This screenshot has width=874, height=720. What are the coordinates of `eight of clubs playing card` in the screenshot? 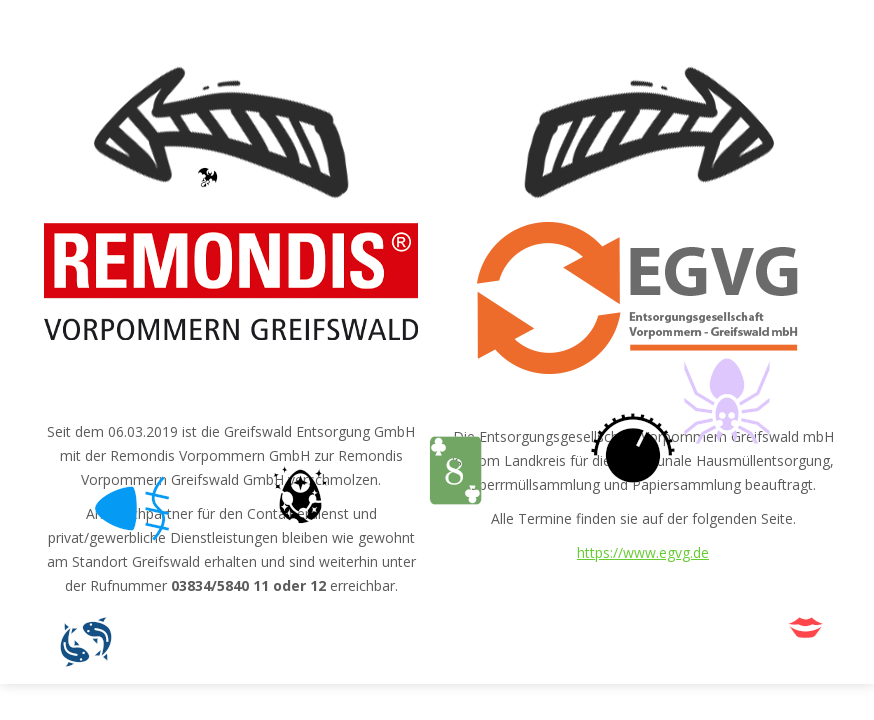 It's located at (455, 470).